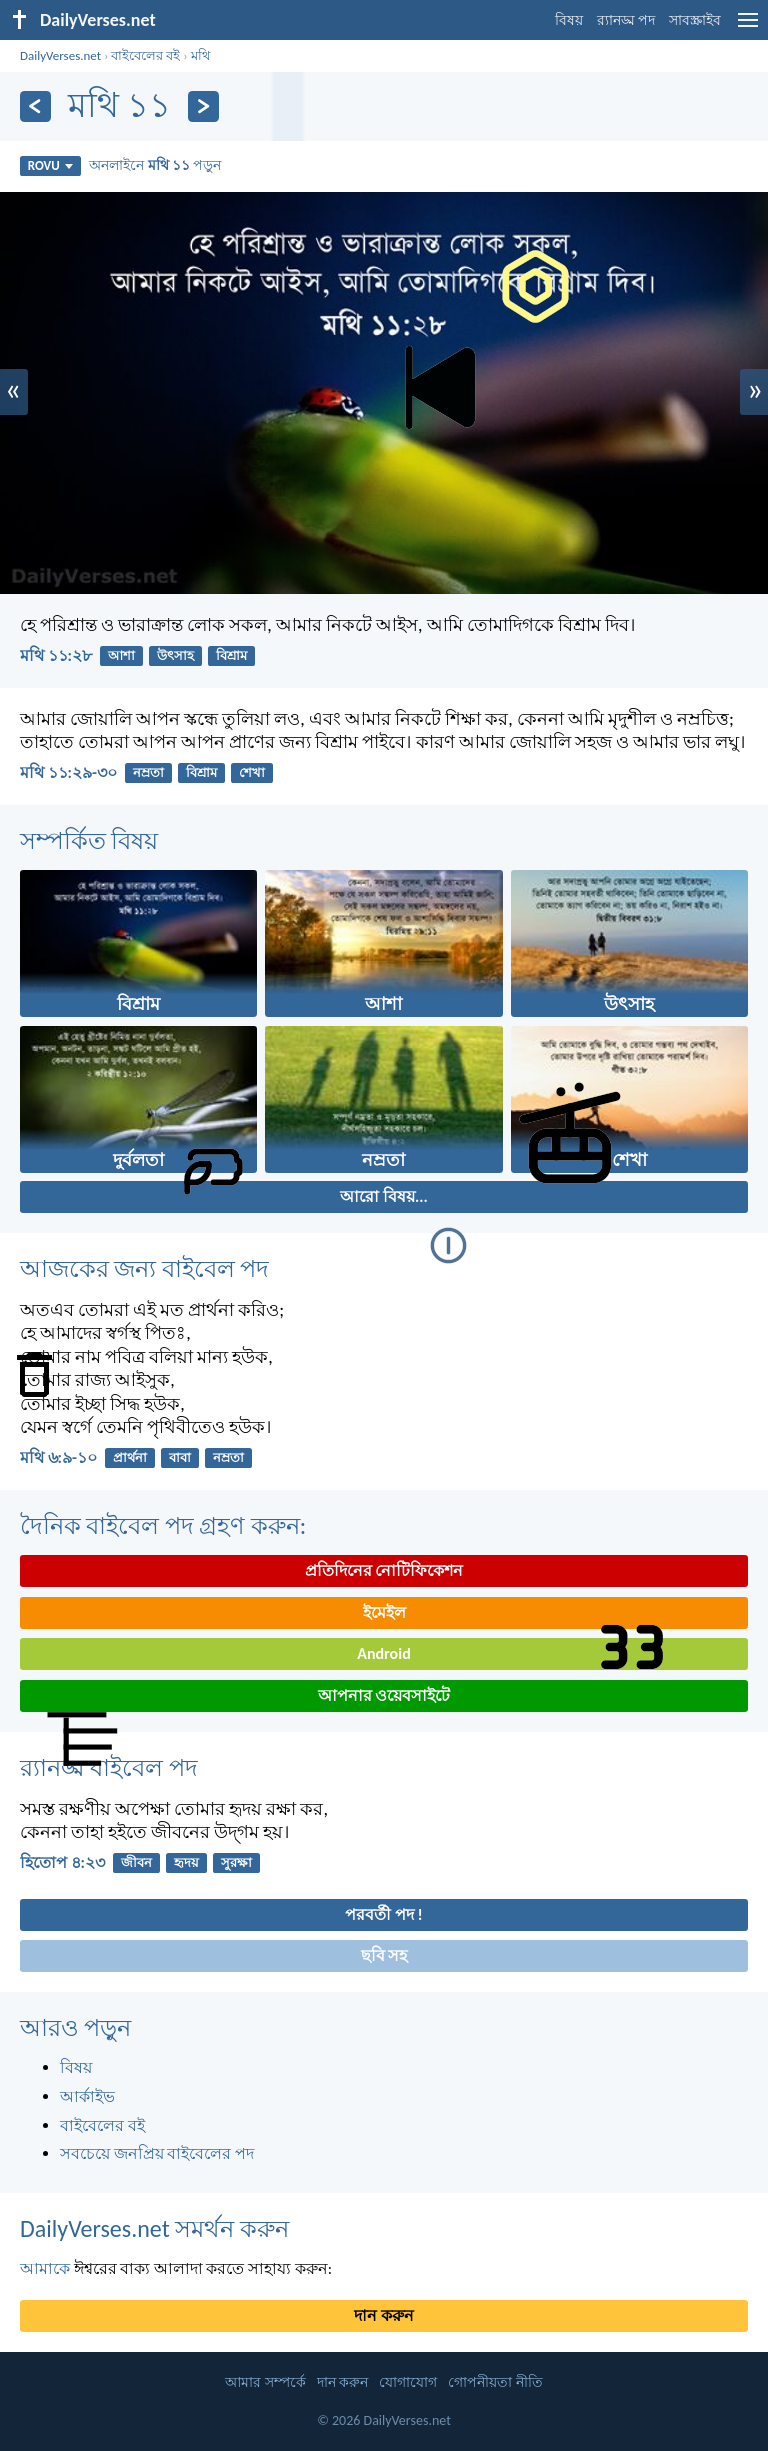 The height and width of the screenshot is (2451, 768). I want to click on indicates item number 33 in a list or sequence, so click(632, 1647).